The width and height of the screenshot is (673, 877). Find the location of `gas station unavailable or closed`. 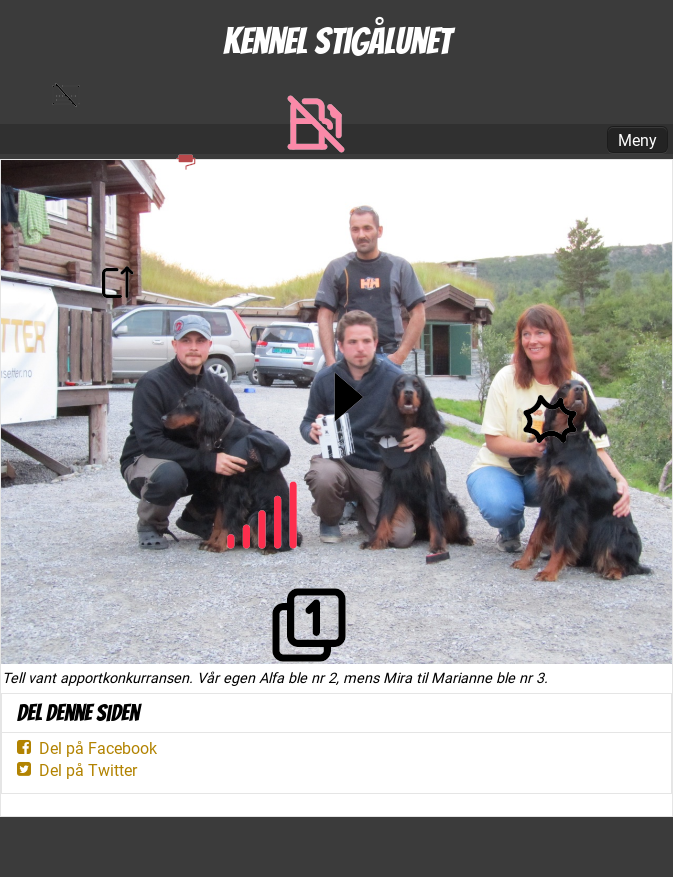

gas station unavailable or closed is located at coordinates (316, 124).